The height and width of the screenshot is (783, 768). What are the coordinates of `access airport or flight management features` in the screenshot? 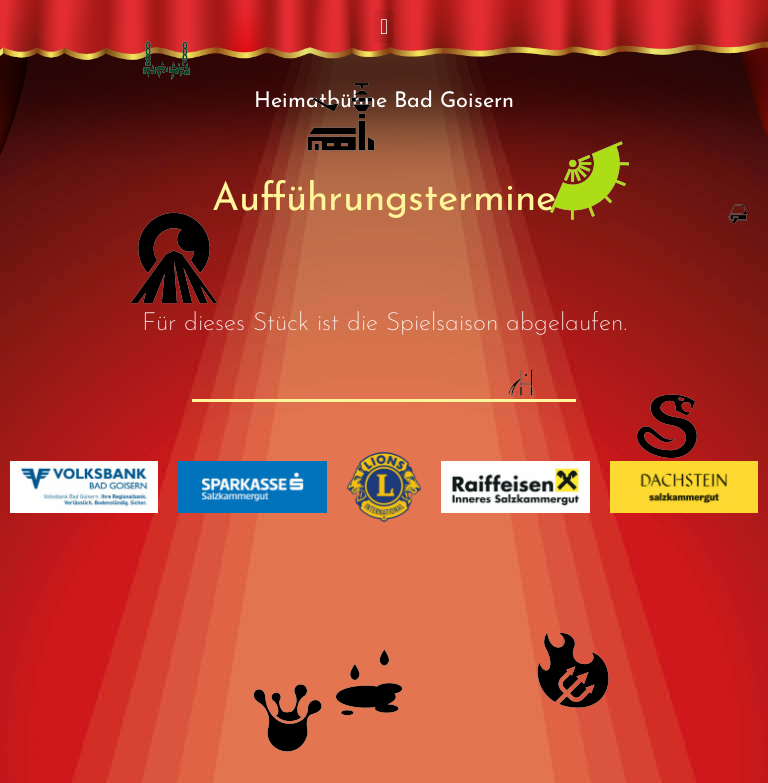 It's located at (341, 117).